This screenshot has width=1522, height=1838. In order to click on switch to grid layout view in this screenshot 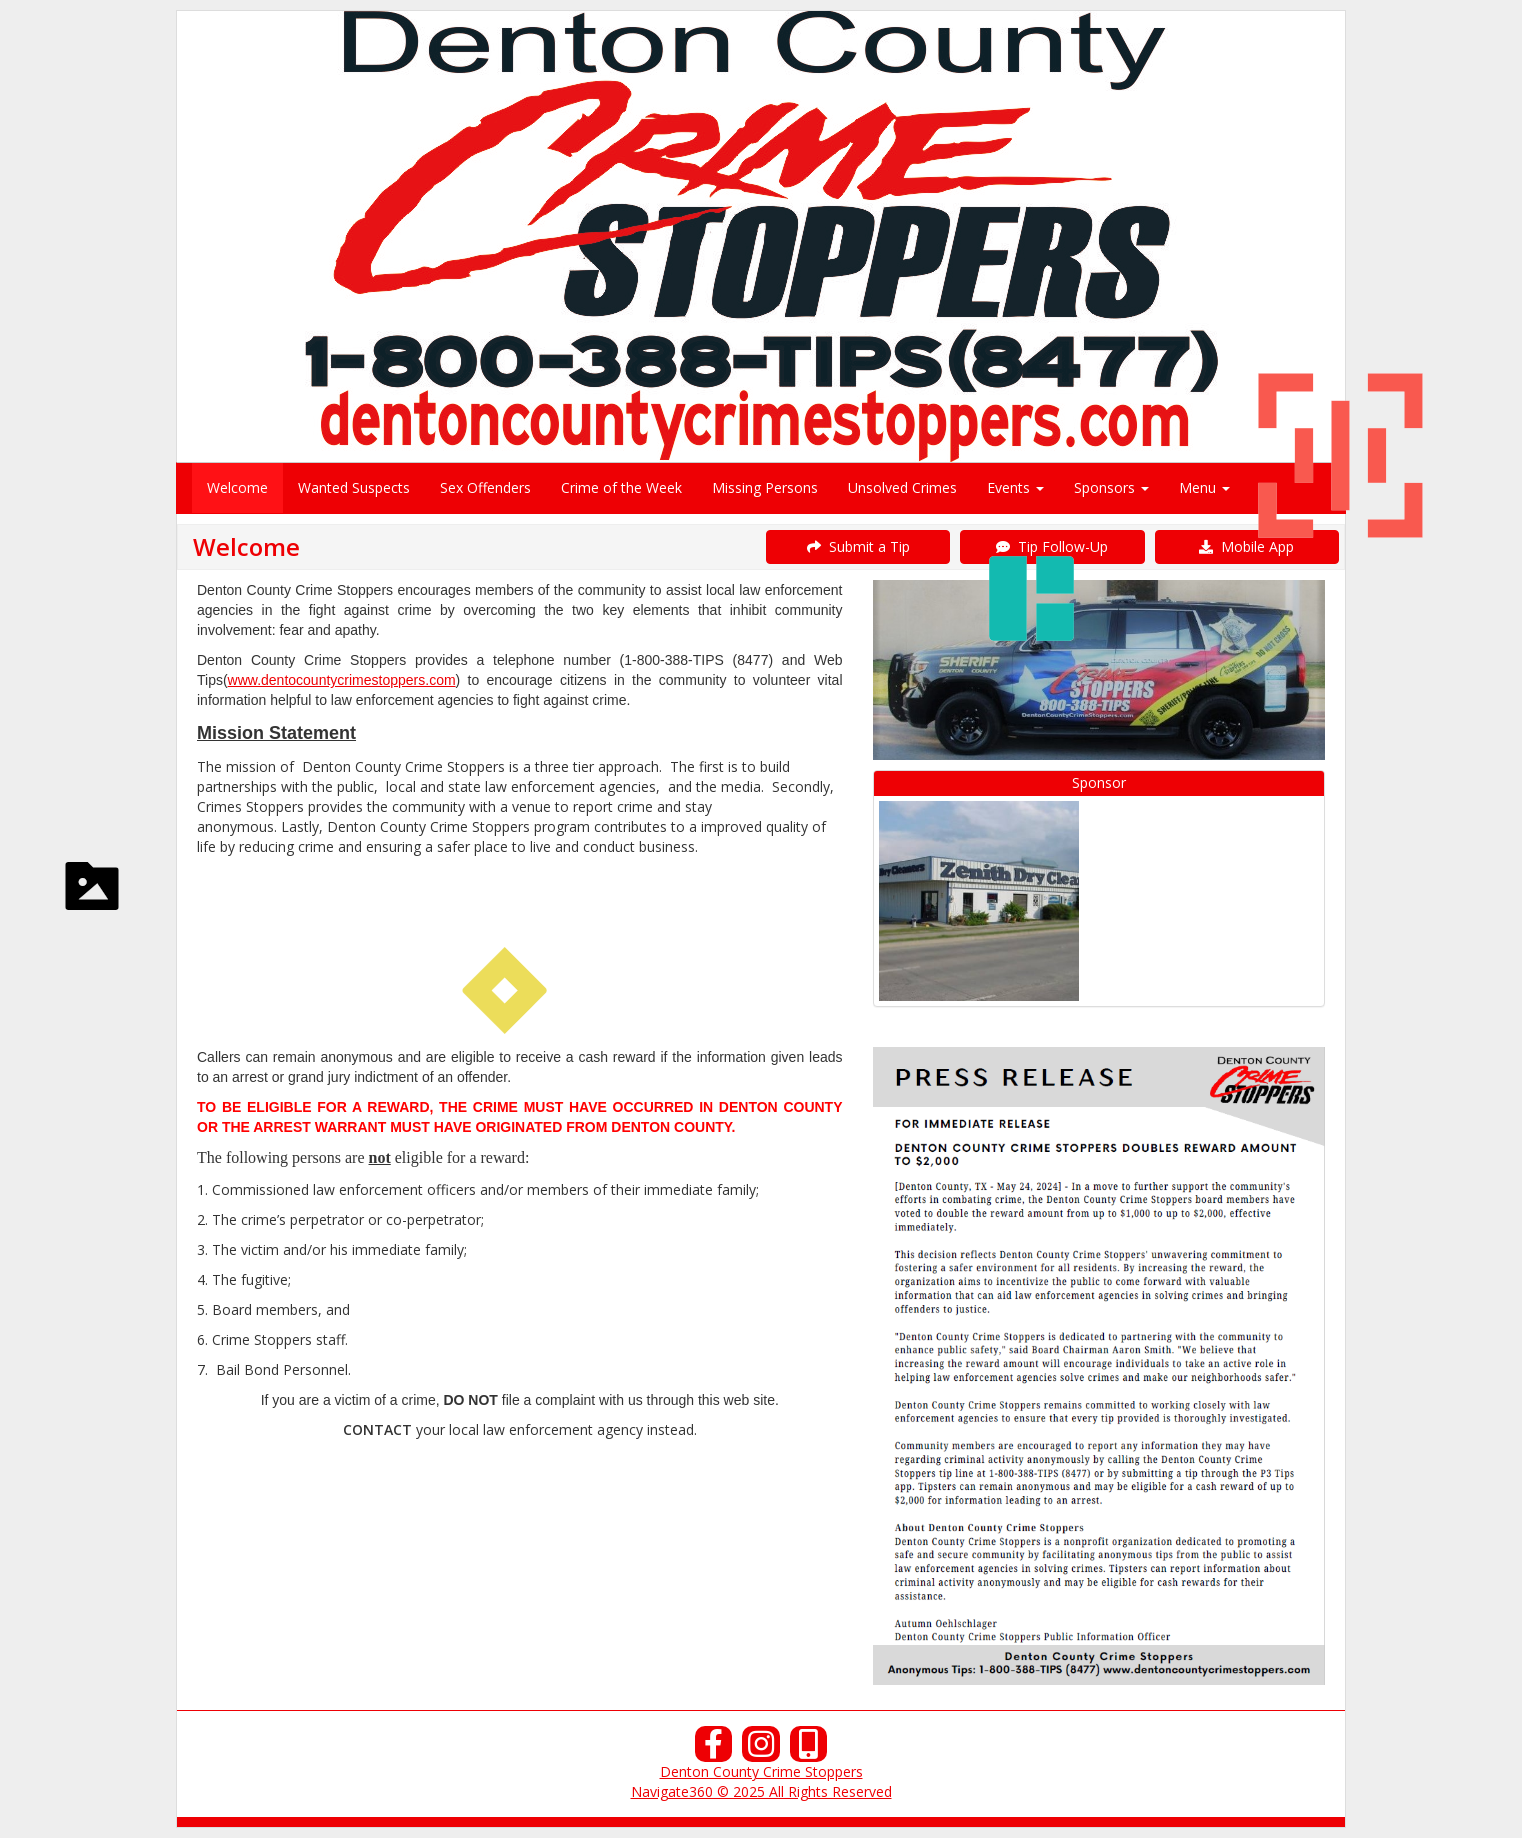, I will do `click(1031, 598)`.